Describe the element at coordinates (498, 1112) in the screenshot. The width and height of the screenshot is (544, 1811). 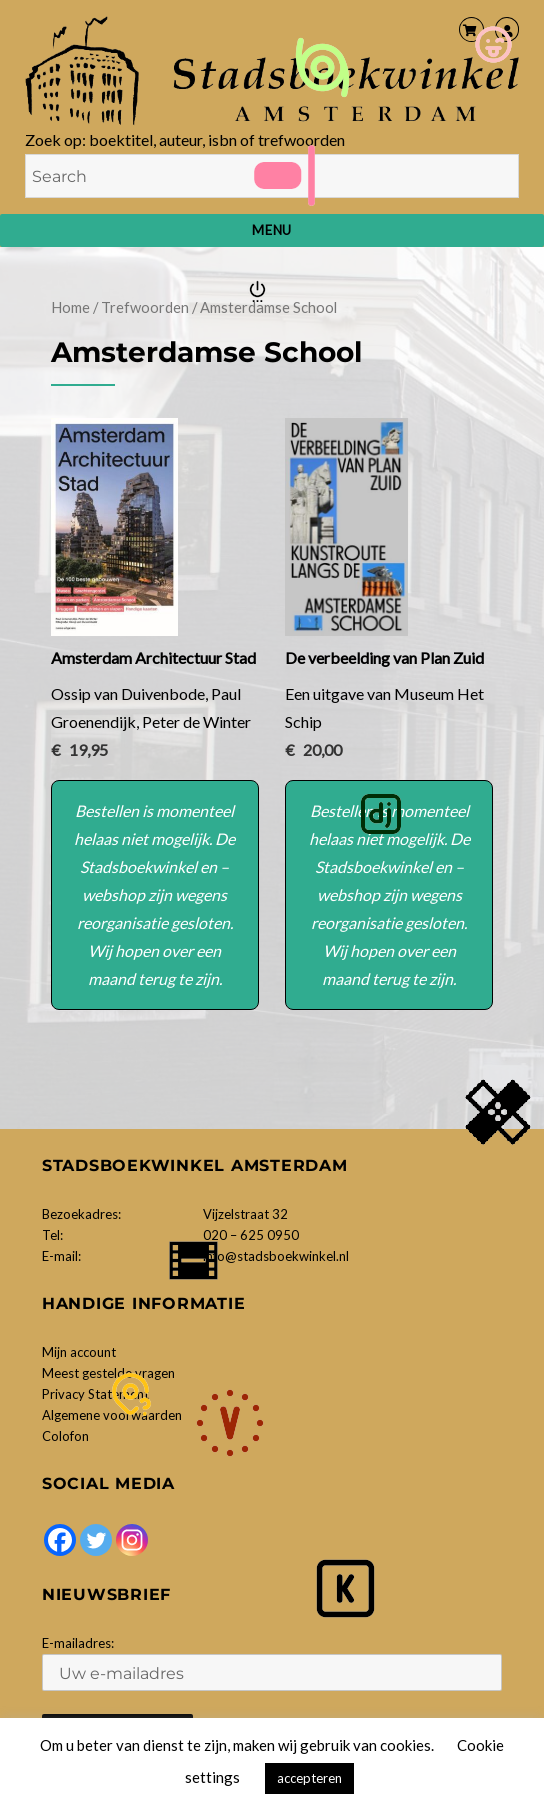
I see `apply healing or repair tool` at that location.